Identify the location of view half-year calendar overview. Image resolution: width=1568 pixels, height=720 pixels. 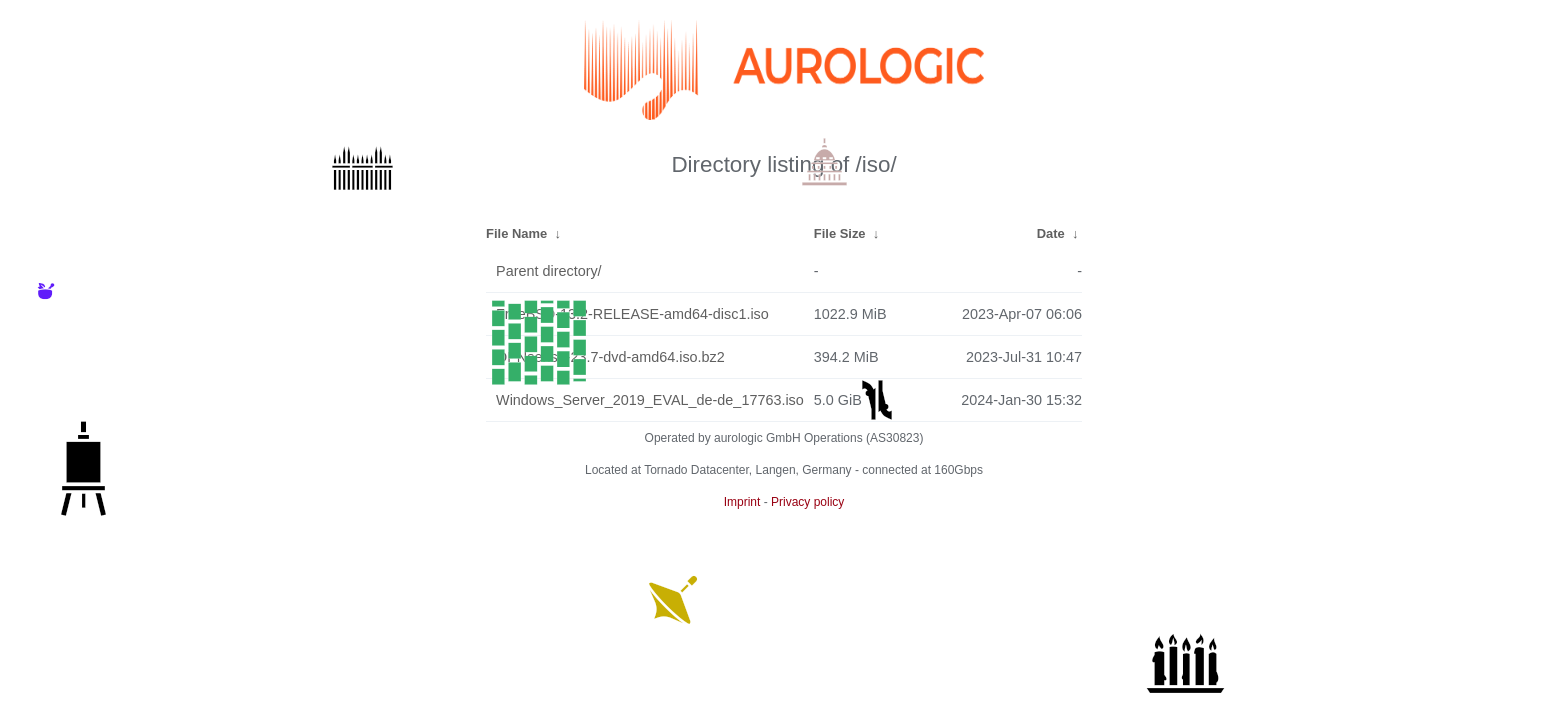
(539, 341).